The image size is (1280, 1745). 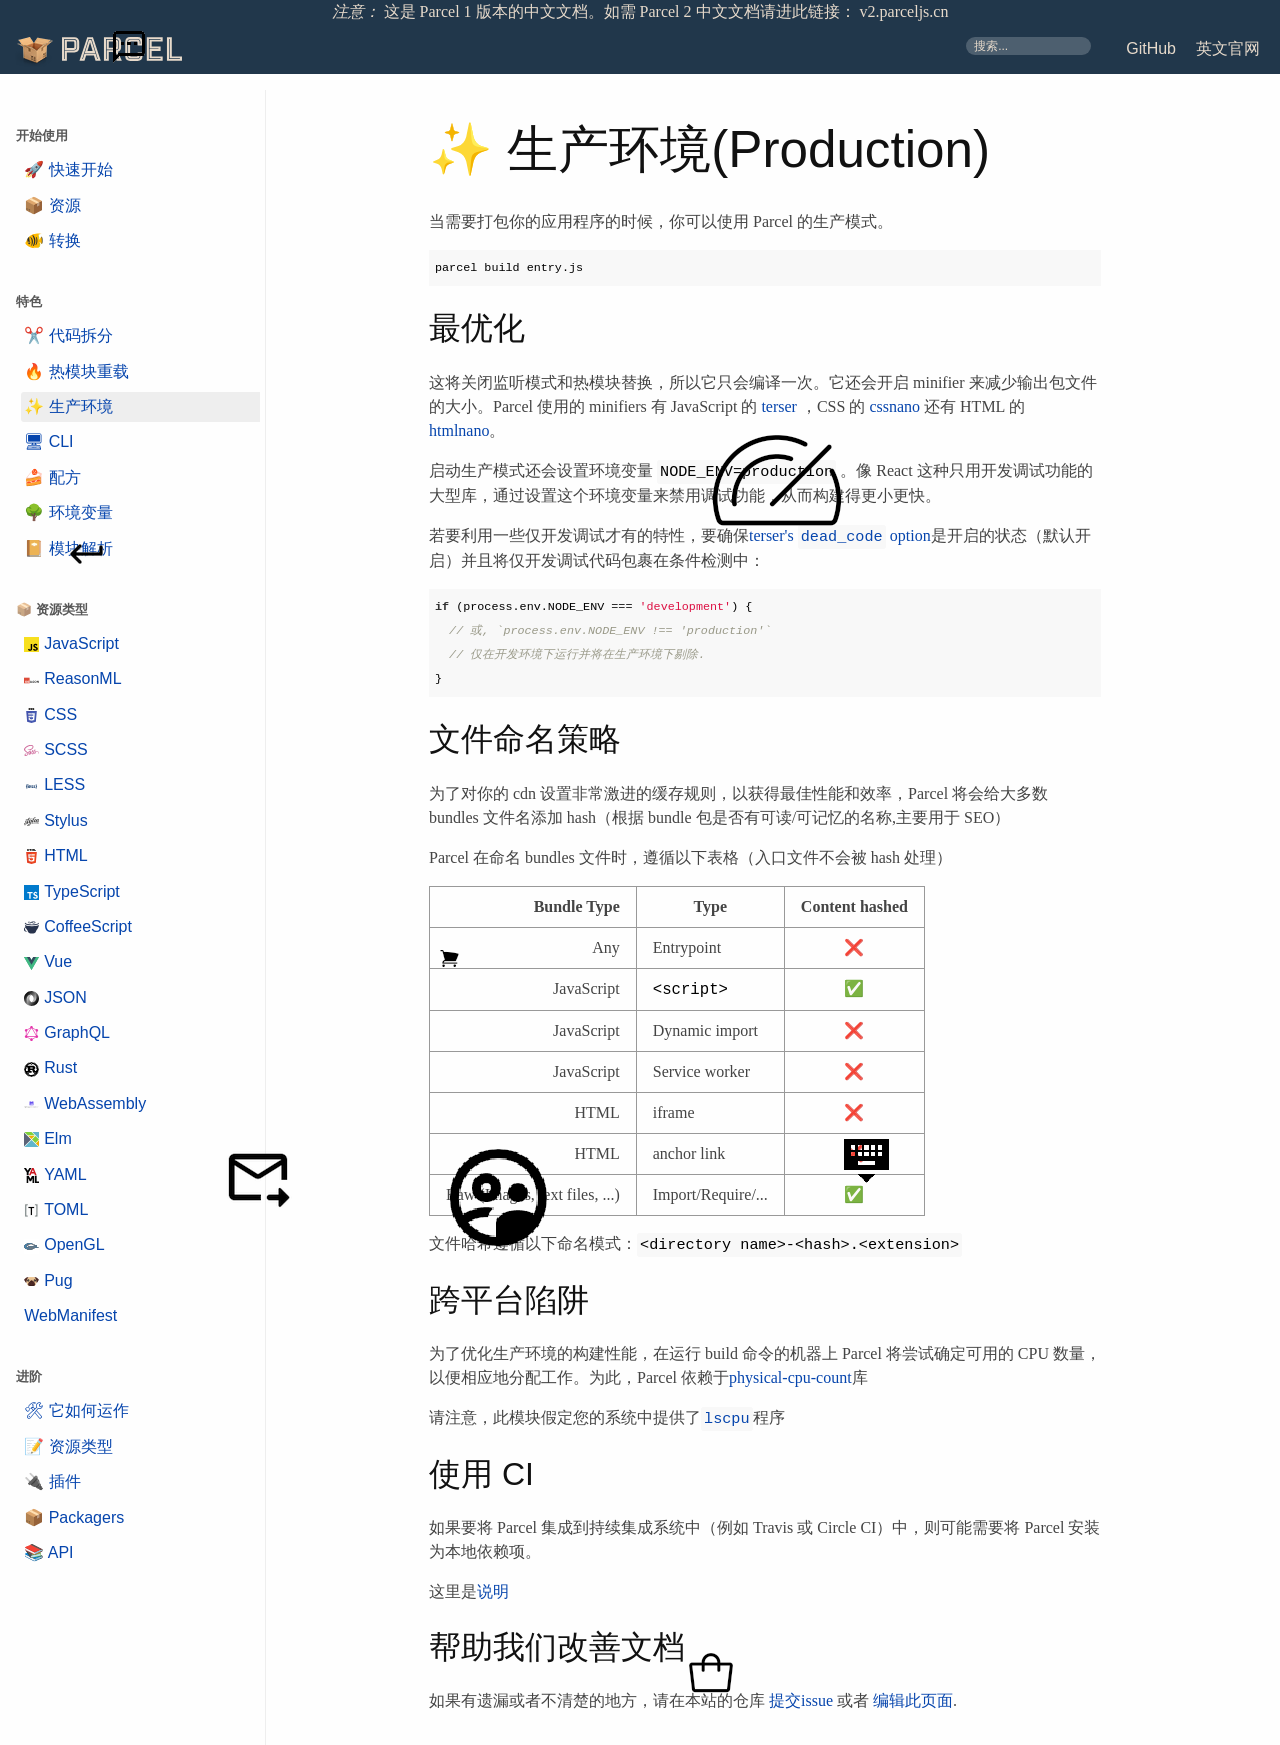 I want to click on view your shopping cart, so click(x=449, y=958).